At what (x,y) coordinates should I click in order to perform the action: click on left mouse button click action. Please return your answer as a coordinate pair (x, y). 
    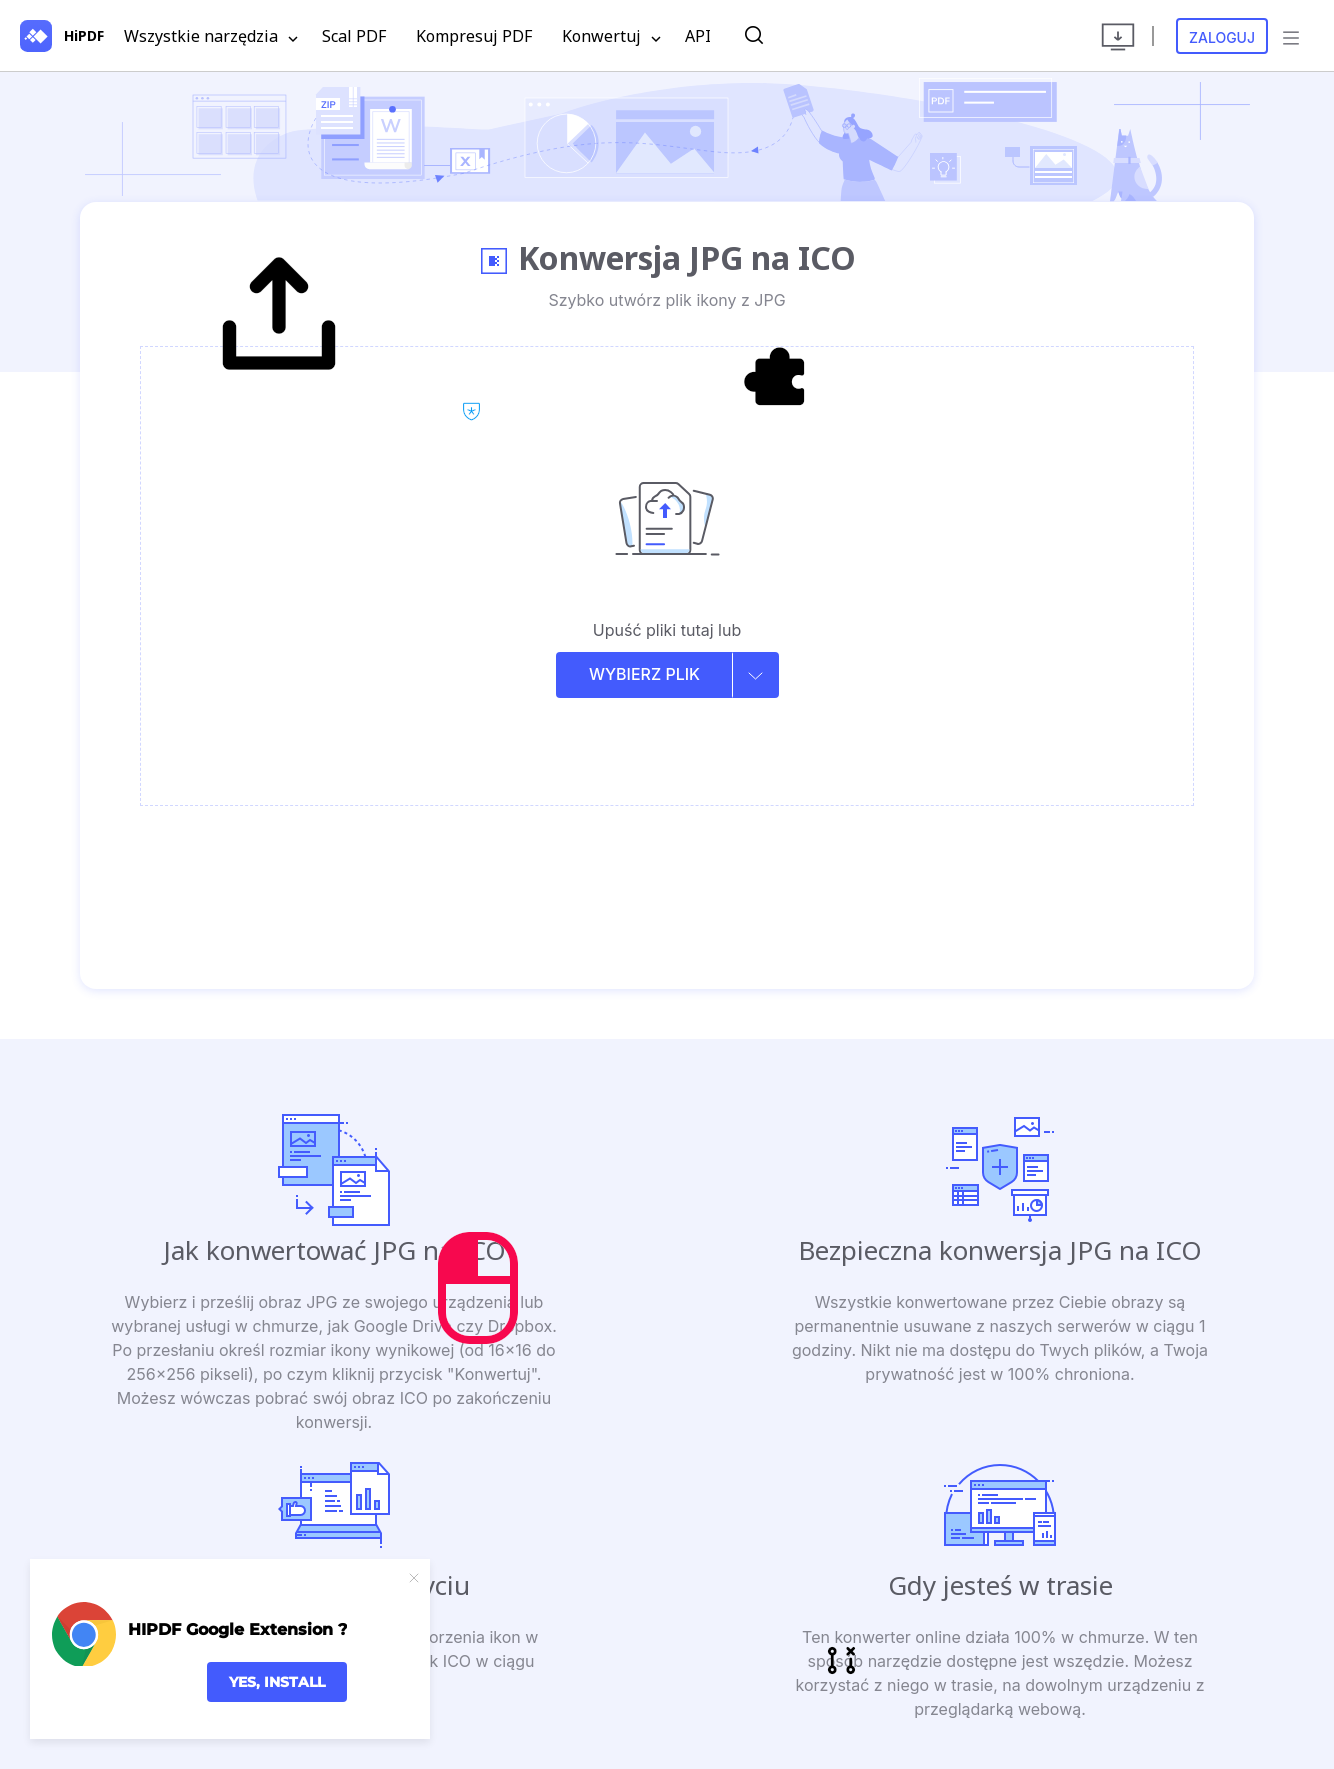
    Looking at the image, I should click on (478, 1288).